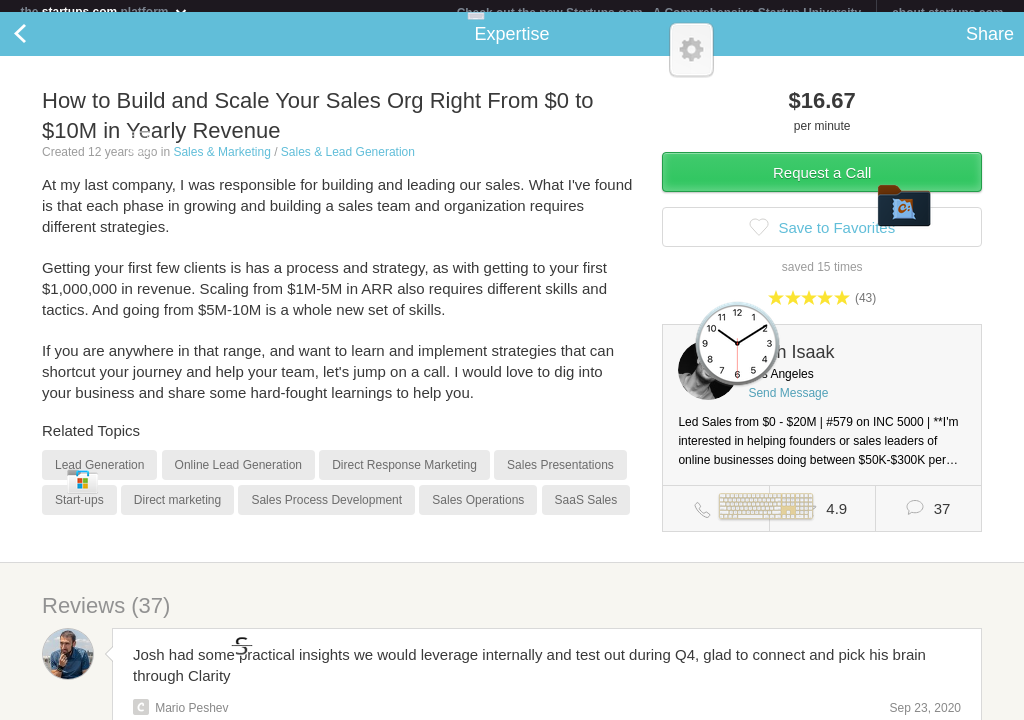 Image resolution: width=1024 pixels, height=720 pixels. What do you see at coordinates (766, 506) in the screenshot?
I see `bluetooth keyboard connected (yellow variant)` at bounding box center [766, 506].